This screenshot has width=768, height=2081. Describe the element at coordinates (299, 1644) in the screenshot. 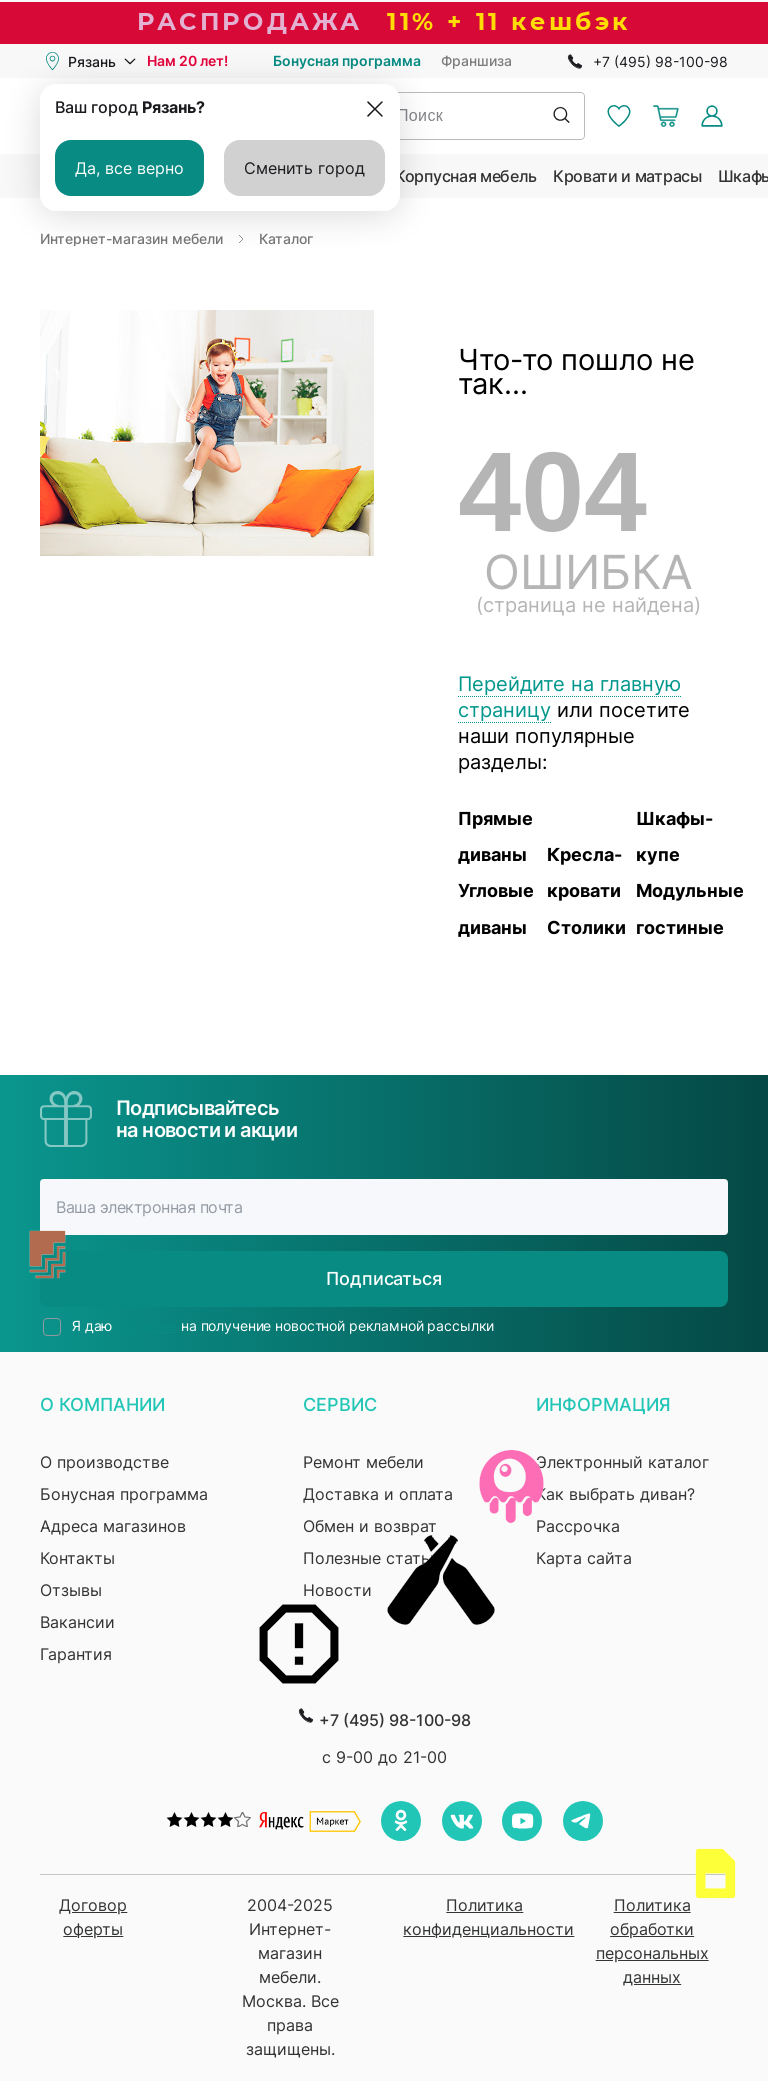

I see `indicates spam or junk content warning` at that location.